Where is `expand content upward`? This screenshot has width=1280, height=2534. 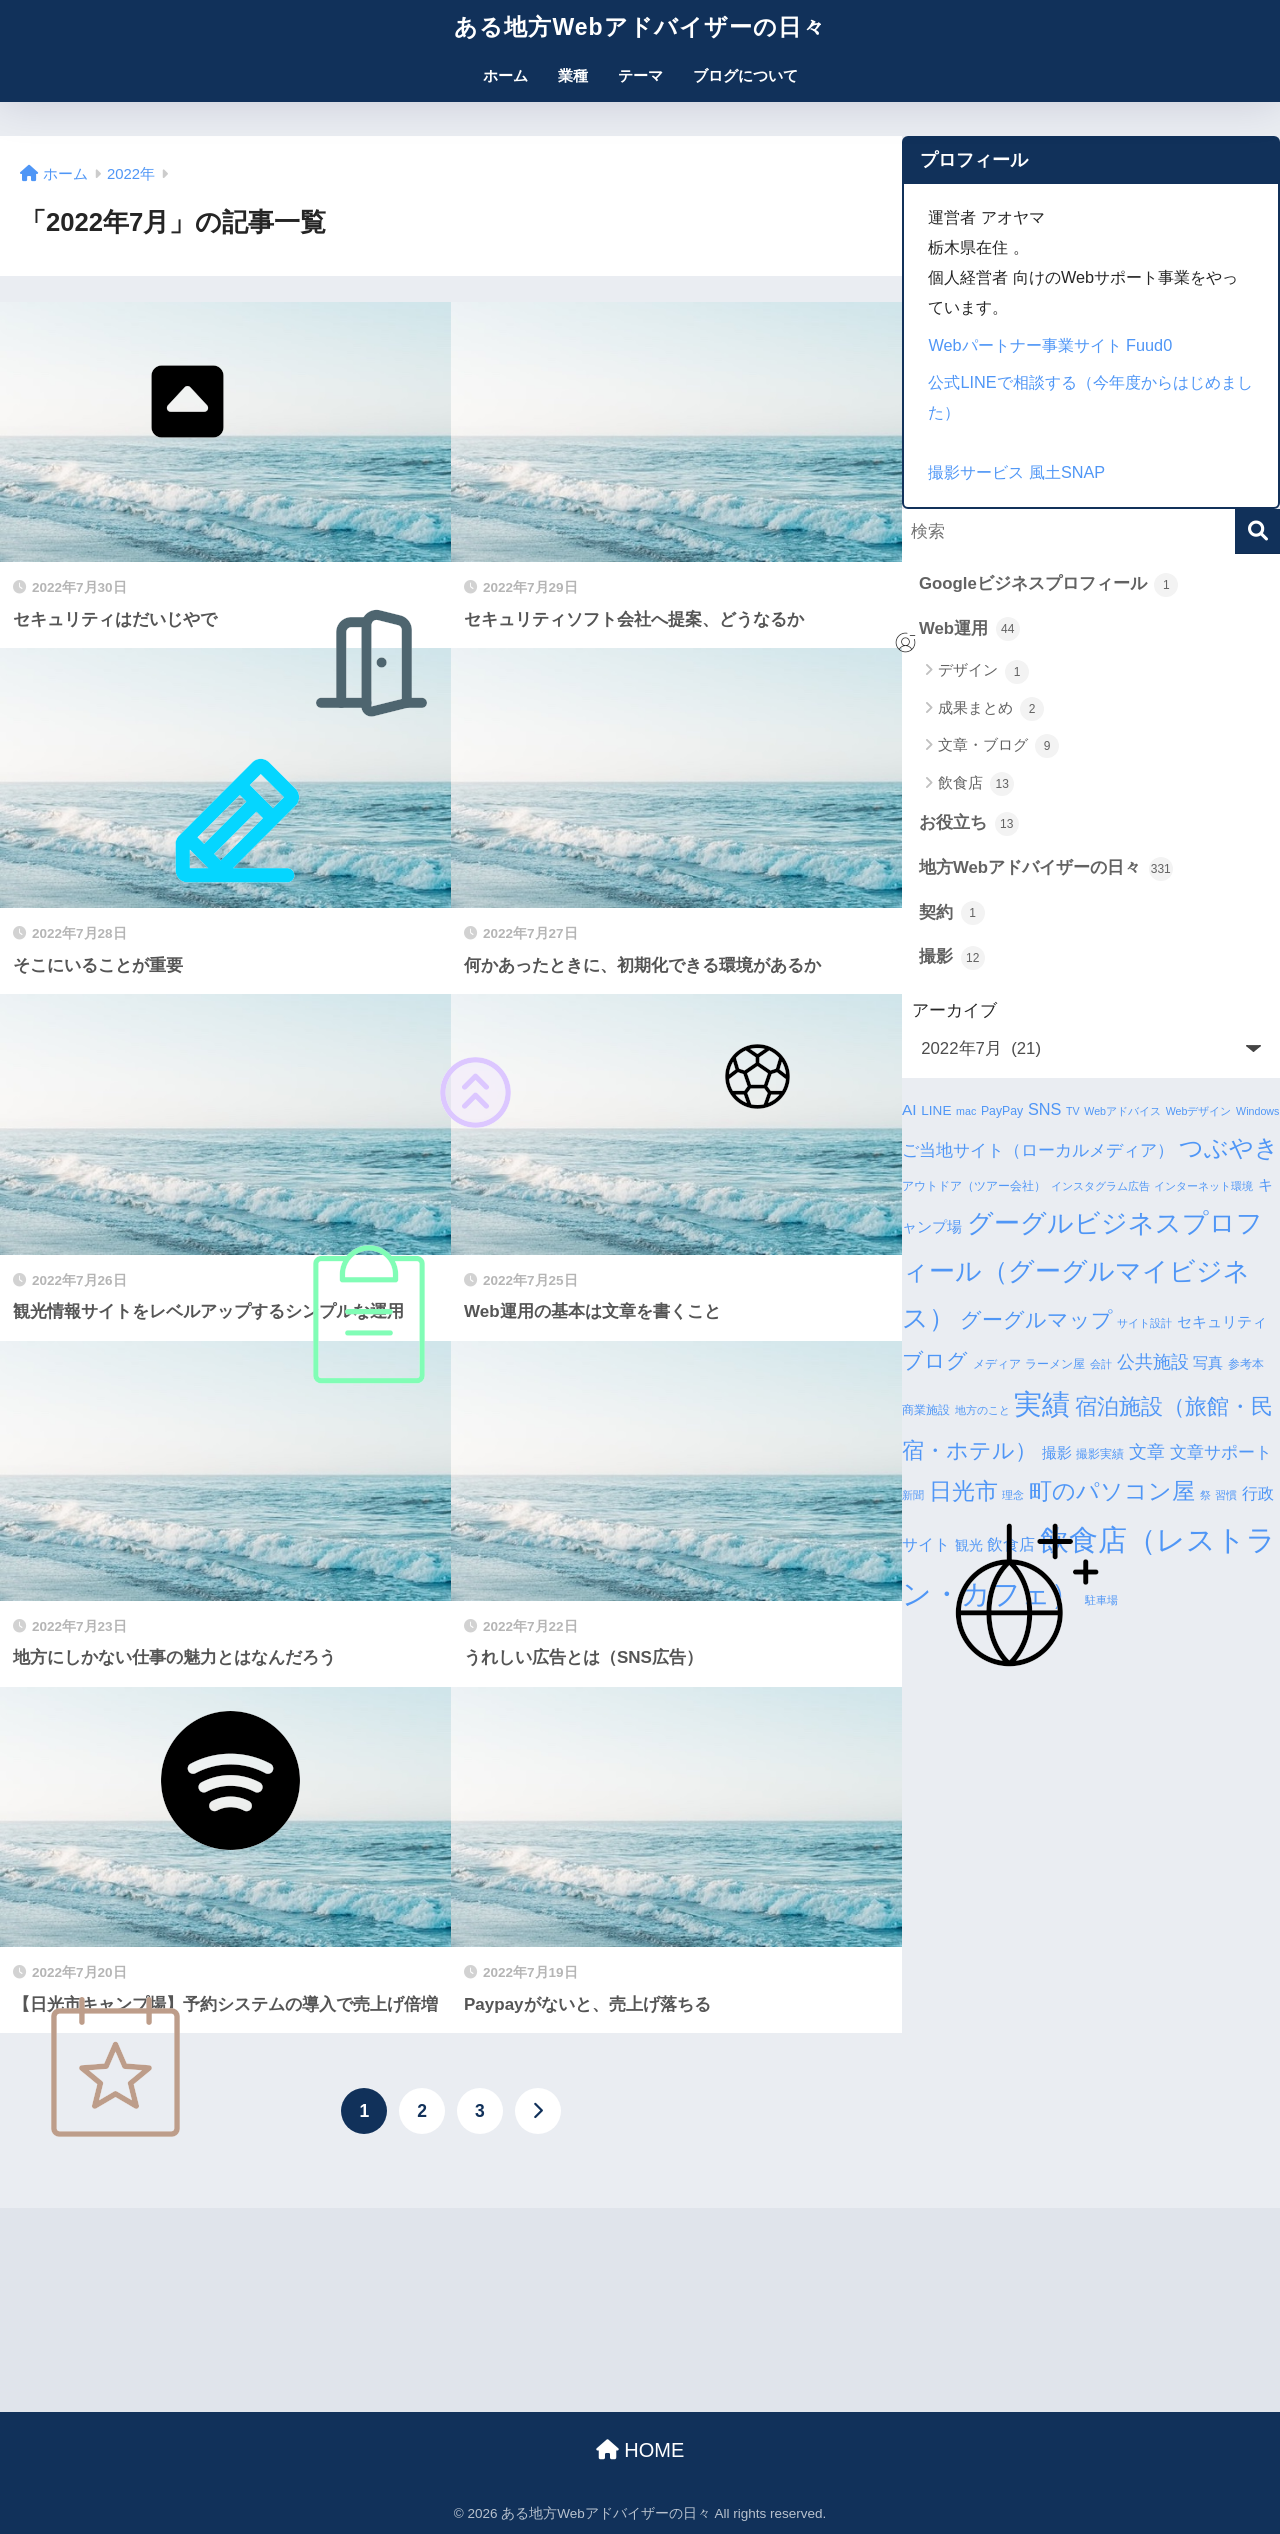 expand content upward is located at coordinates (187, 401).